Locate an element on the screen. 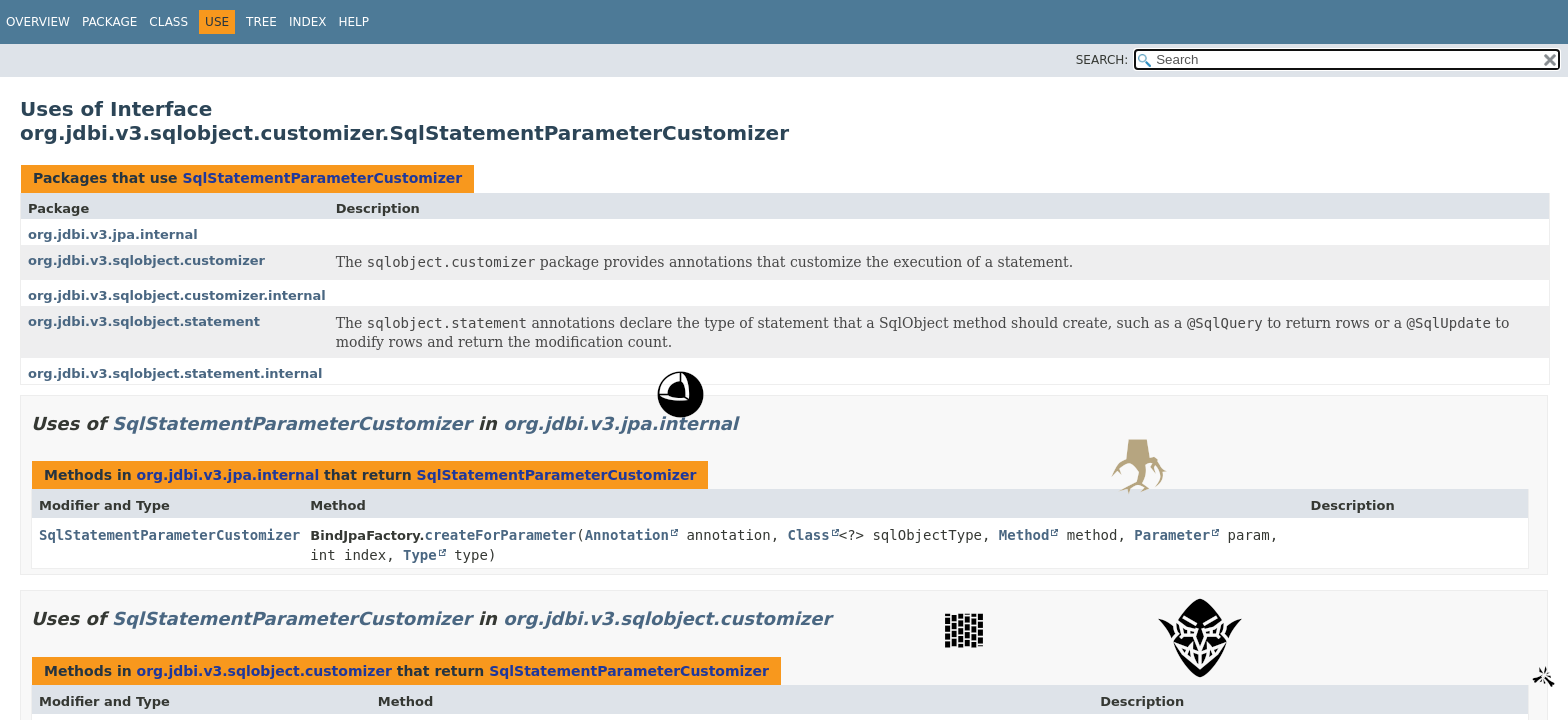  view half-year calendar overview is located at coordinates (964, 630).